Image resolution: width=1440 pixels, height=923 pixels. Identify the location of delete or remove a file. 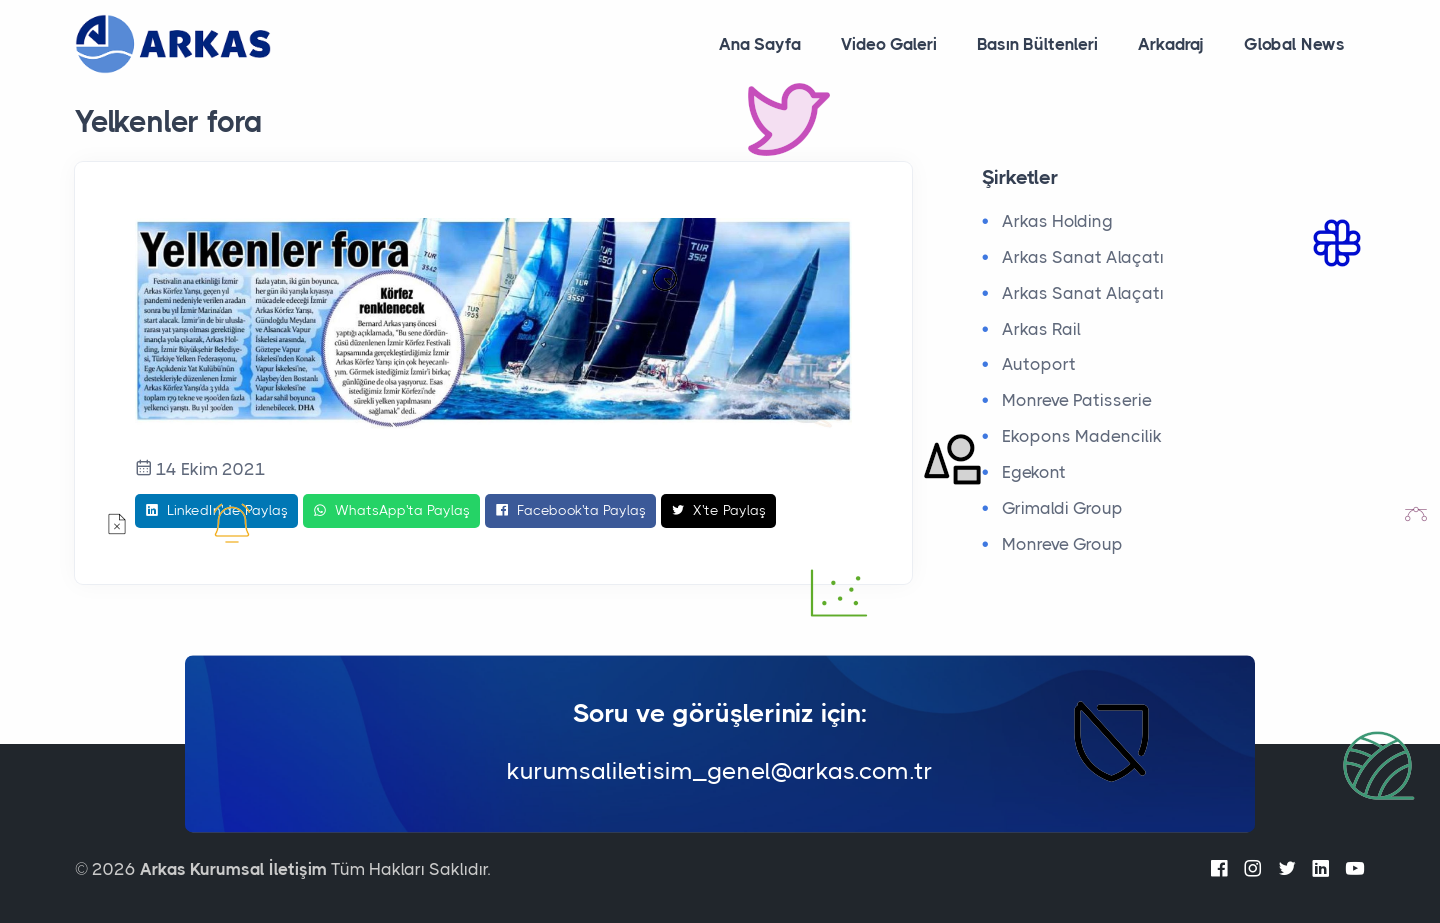
(117, 524).